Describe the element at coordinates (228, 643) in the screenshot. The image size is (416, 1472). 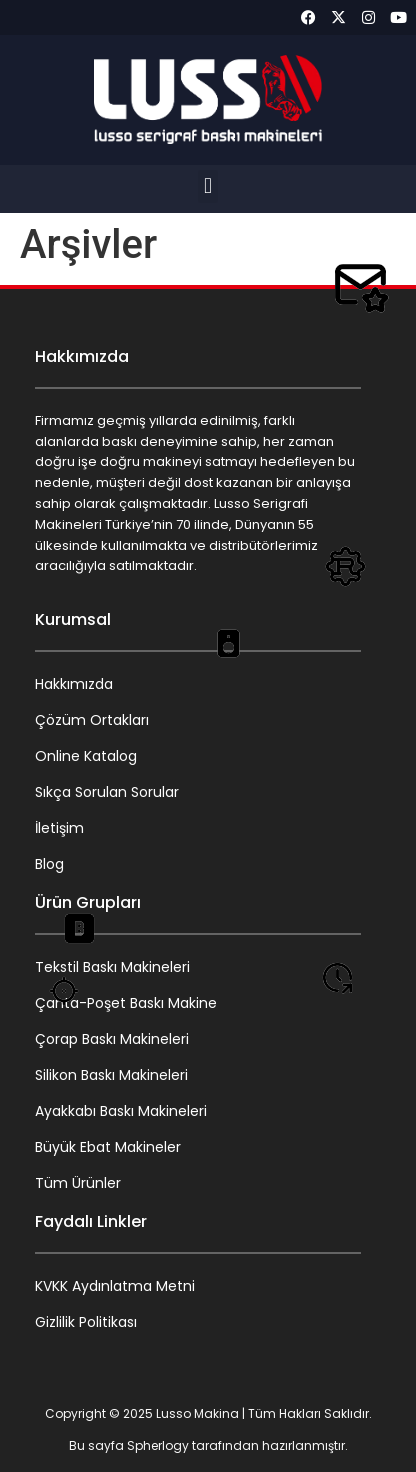
I see `adjust speaker or audio output settings` at that location.